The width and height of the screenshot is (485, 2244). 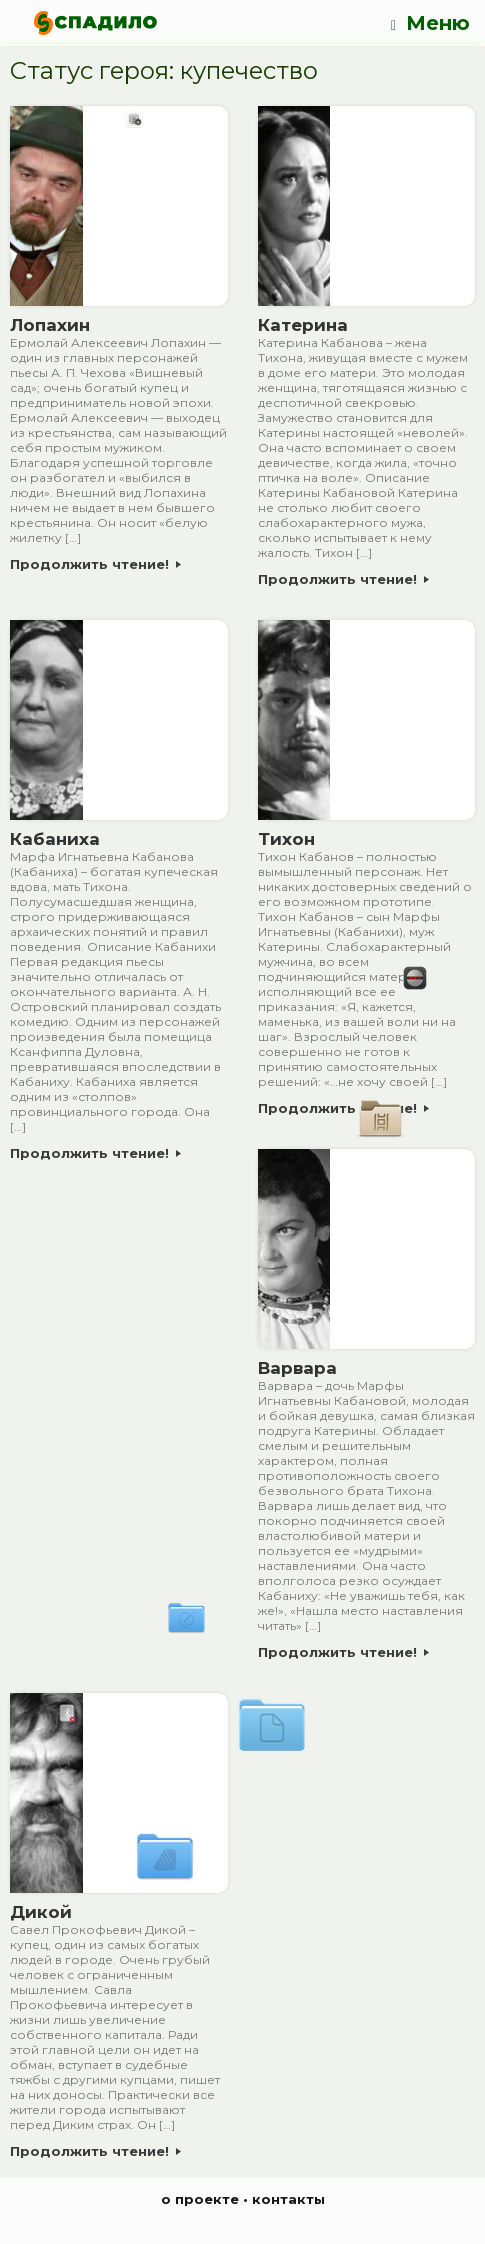 I want to click on open your documents folder, so click(x=272, y=1725).